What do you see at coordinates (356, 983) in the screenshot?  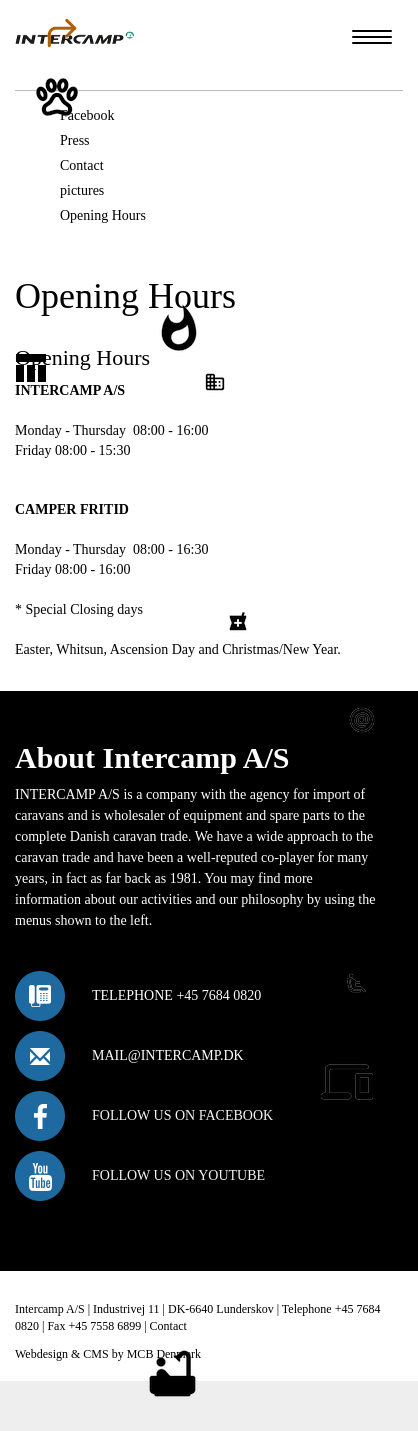 I see `select extra legroom seating option` at bounding box center [356, 983].